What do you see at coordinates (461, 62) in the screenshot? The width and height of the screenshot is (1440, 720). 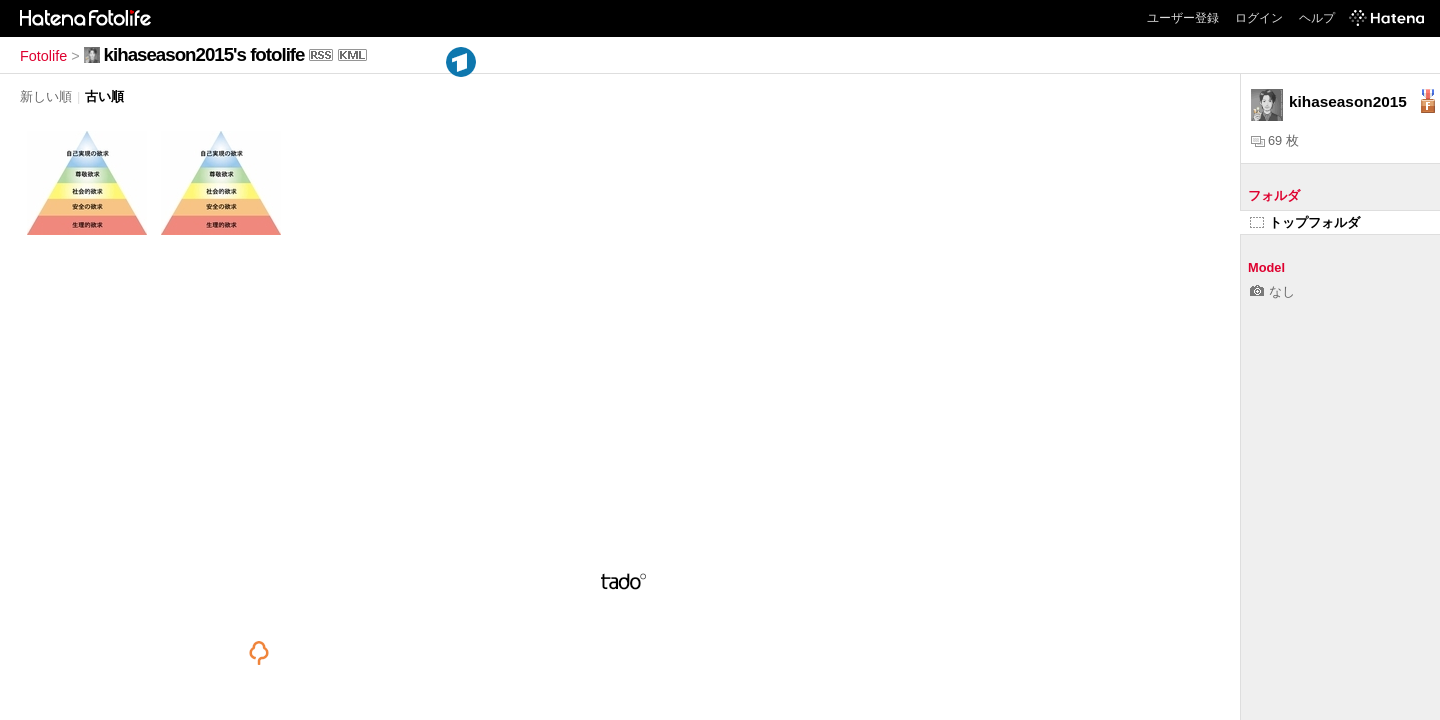 I see `das erste german television network logo` at bounding box center [461, 62].